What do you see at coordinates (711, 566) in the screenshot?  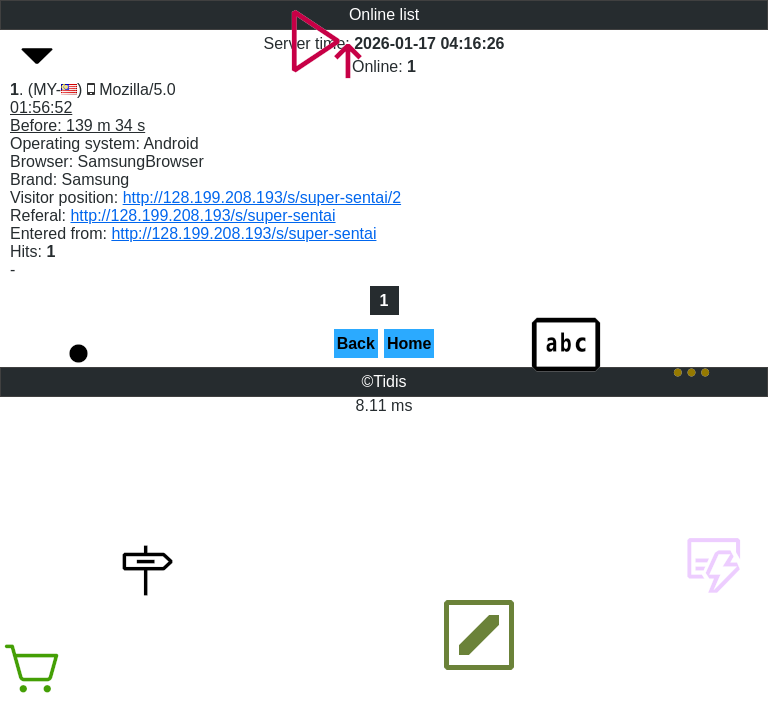 I see `configure github actions workflow` at bounding box center [711, 566].